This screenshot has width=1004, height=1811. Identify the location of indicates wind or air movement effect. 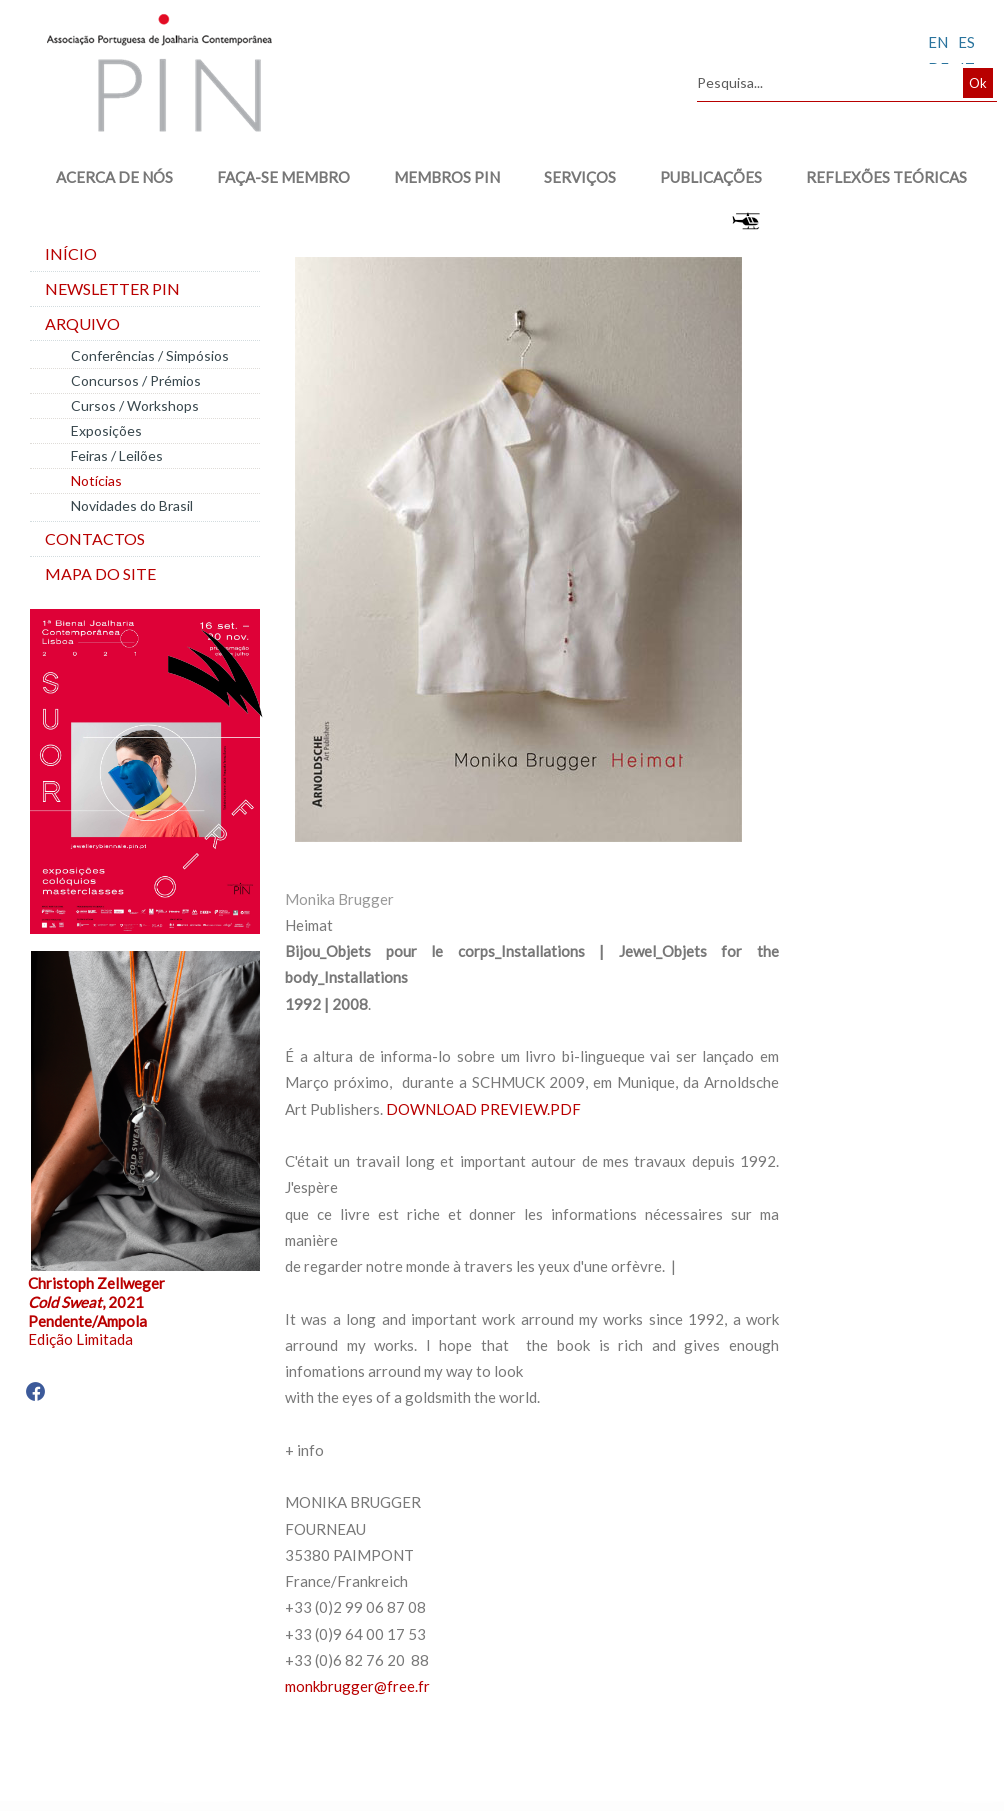
(214, 675).